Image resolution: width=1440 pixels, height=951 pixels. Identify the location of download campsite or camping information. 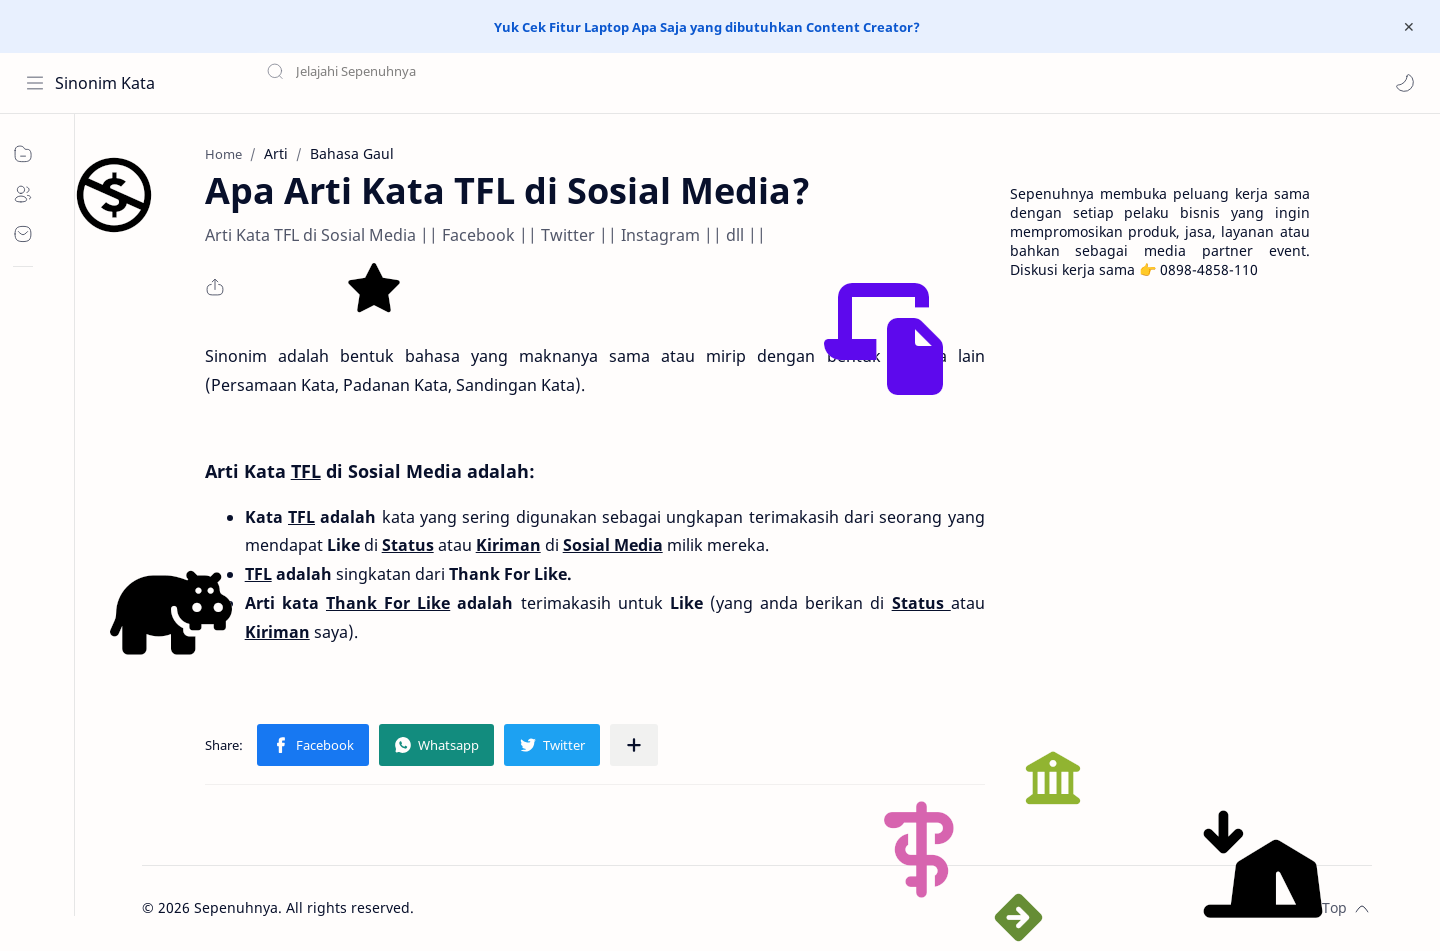
(1263, 865).